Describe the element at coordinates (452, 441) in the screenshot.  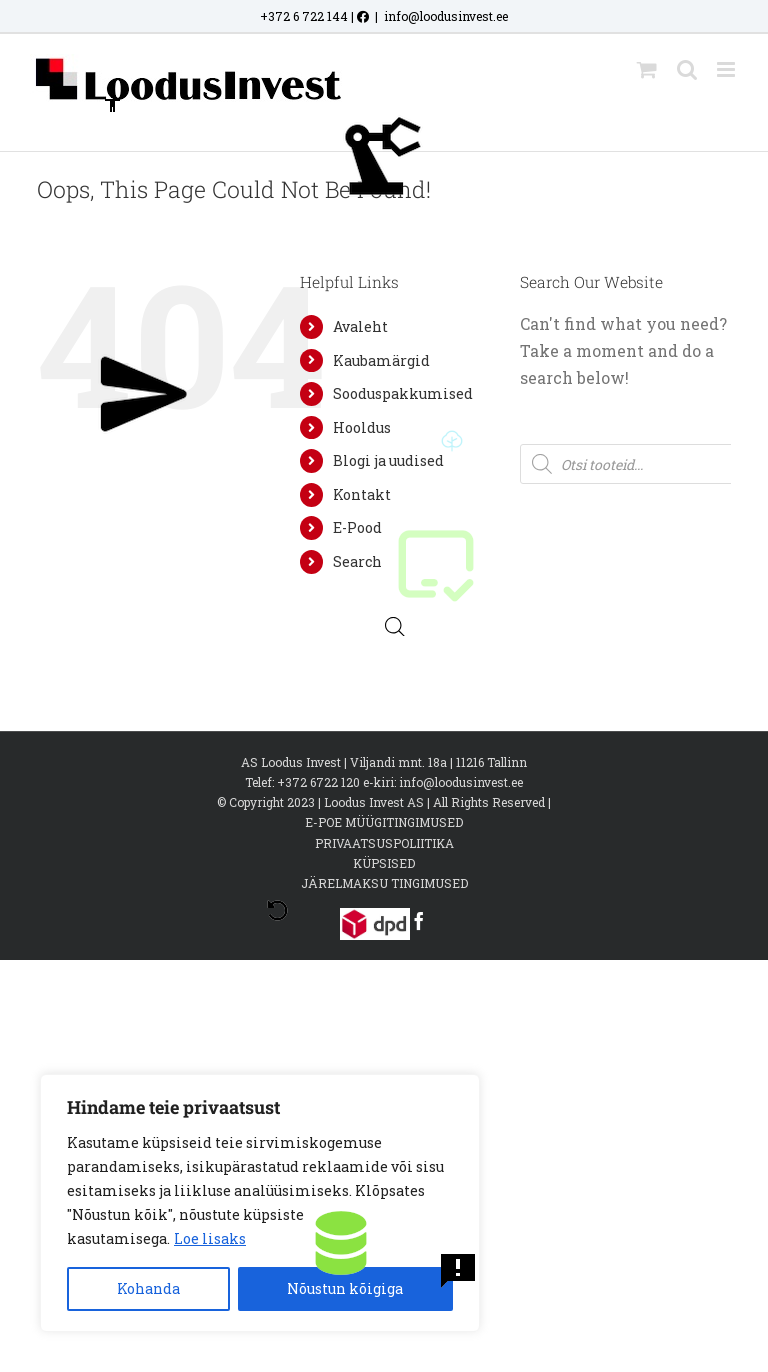
I see `view parks or nature areas nearby` at that location.